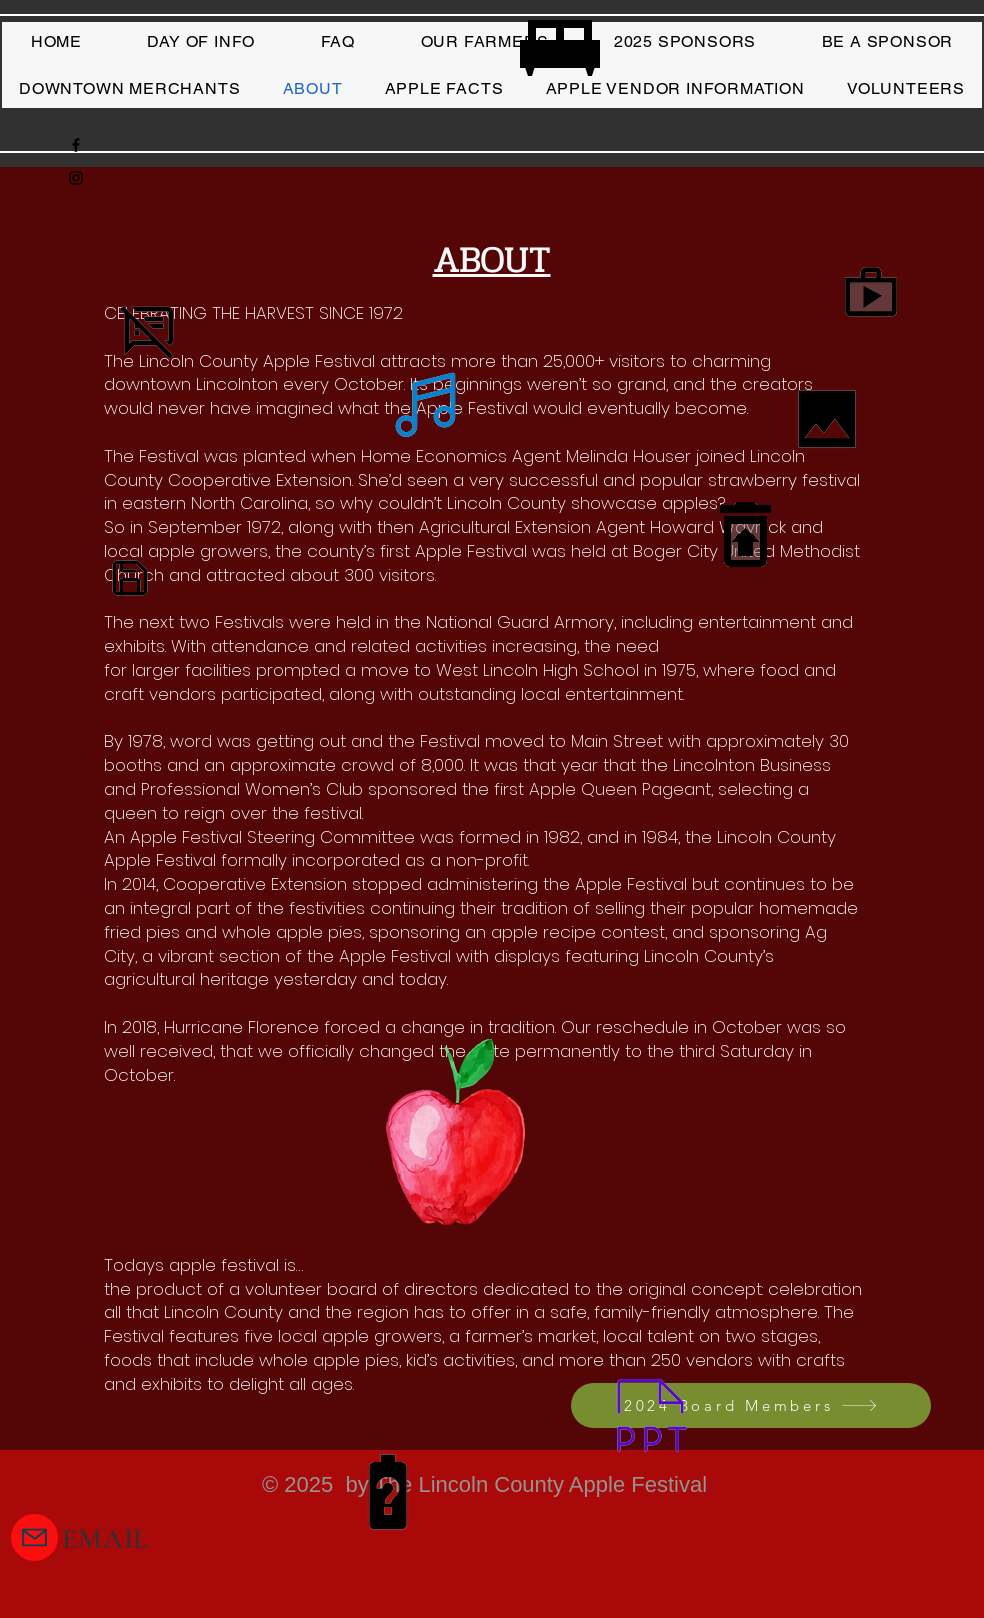 Image resolution: width=984 pixels, height=1618 pixels. Describe the element at coordinates (130, 578) in the screenshot. I see `save current file or document` at that location.